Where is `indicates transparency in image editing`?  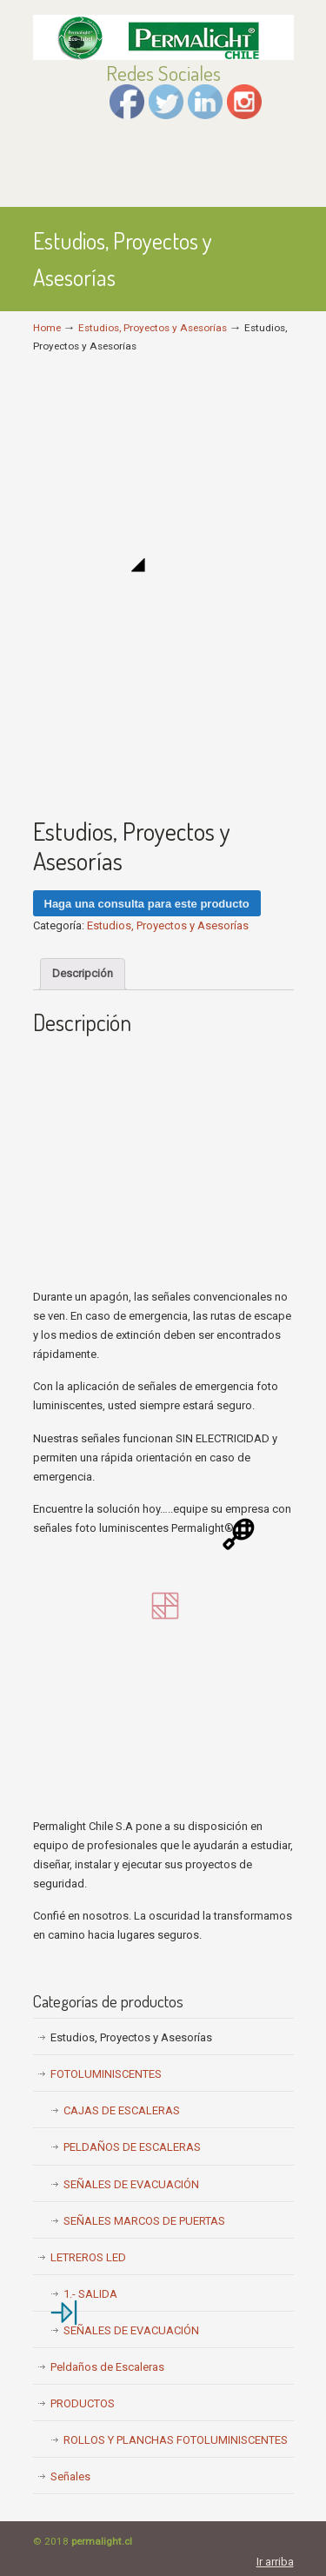
indicates transparency in image editing is located at coordinates (165, 1606).